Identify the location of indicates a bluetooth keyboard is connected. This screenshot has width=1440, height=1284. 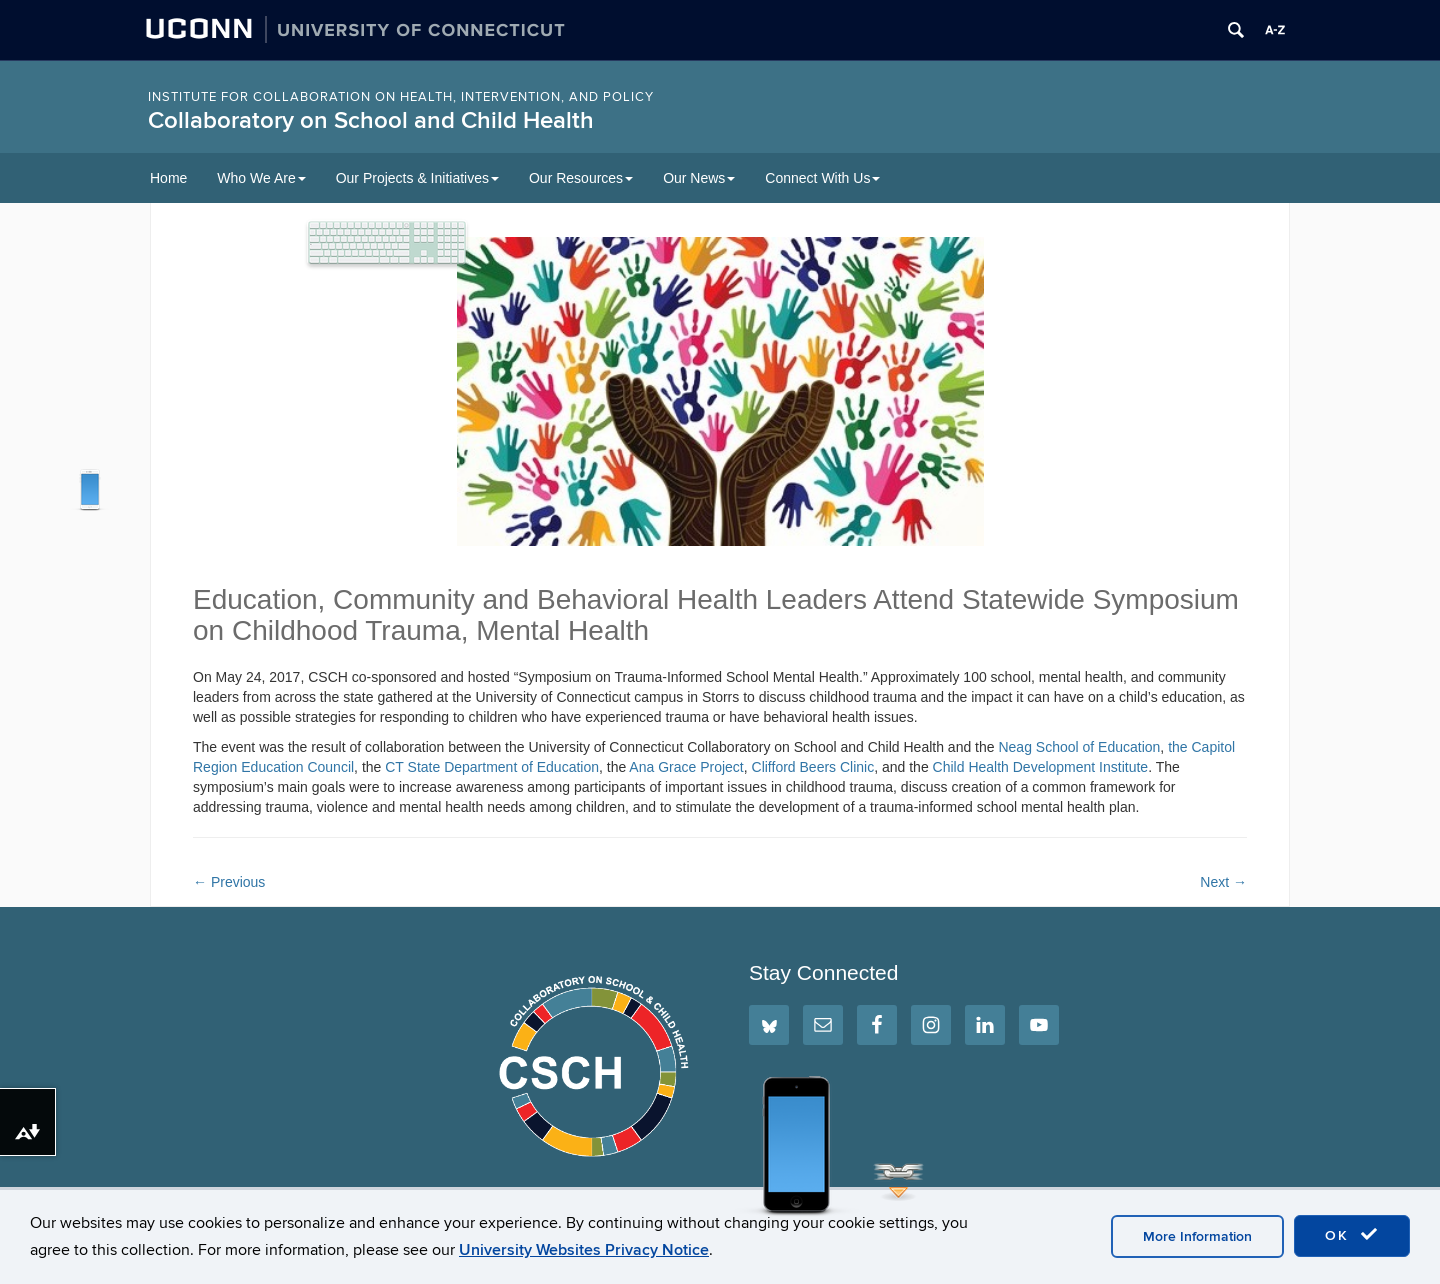
(387, 242).